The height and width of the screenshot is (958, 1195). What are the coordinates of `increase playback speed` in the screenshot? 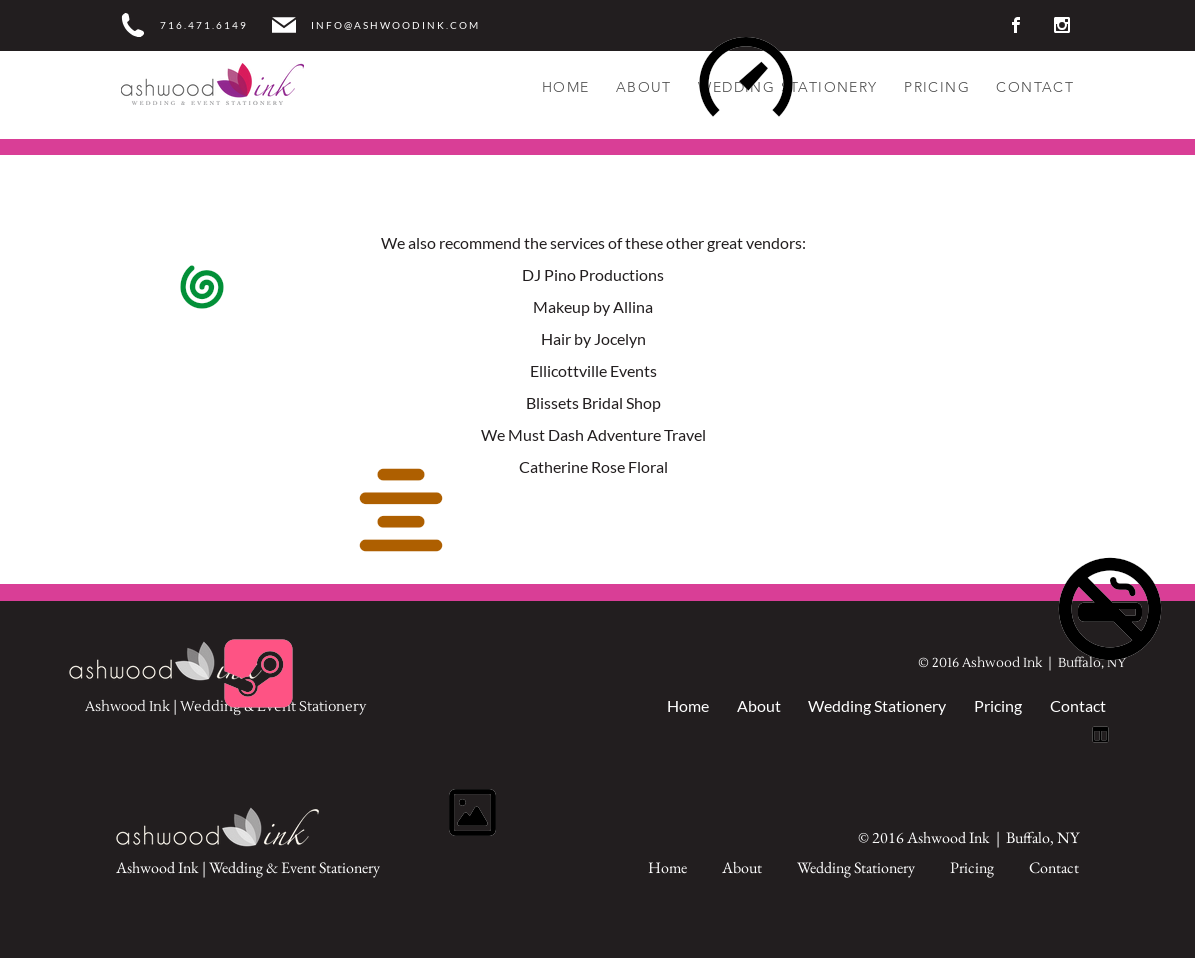 It's located at (746, 79).